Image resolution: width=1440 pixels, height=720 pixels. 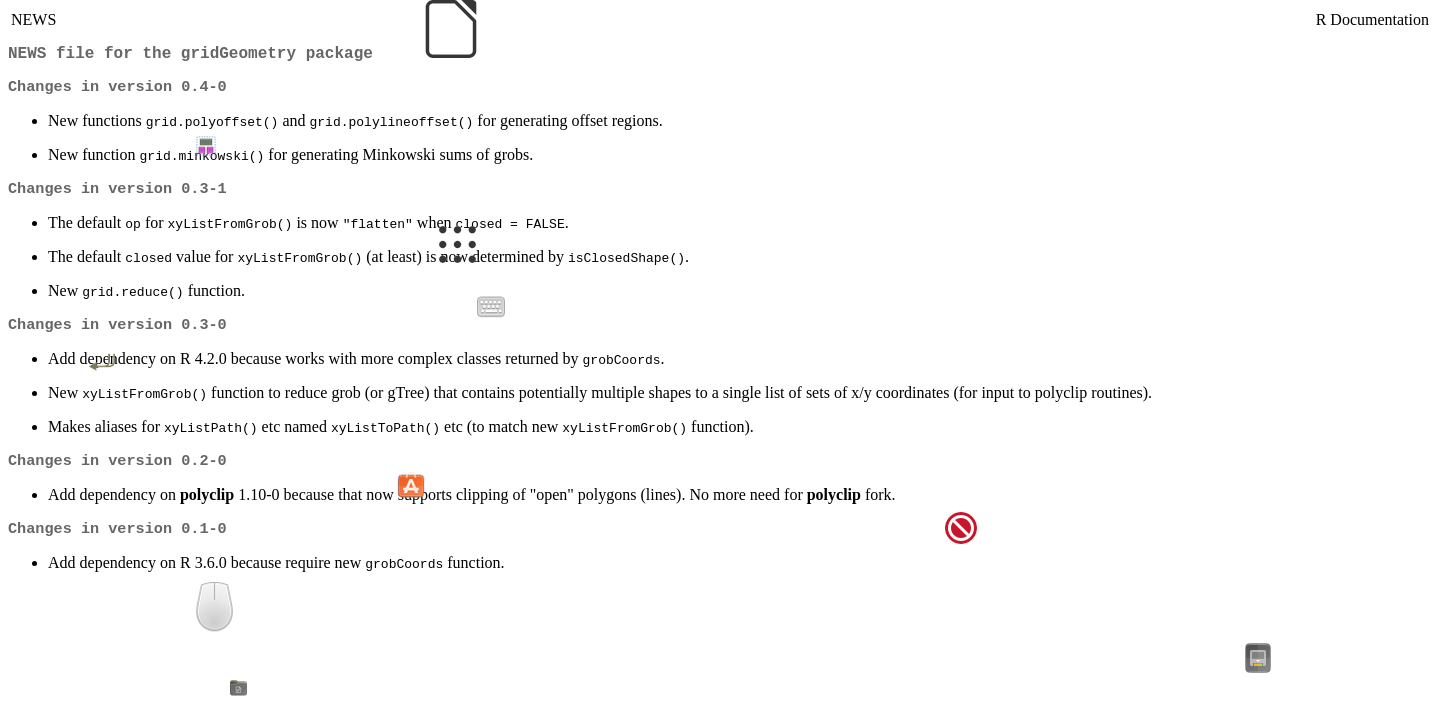 What do you see at coordinates (101, 360) in the screenshot?
I see `reply to all recipients of an email` at bounding box center [101, 360].